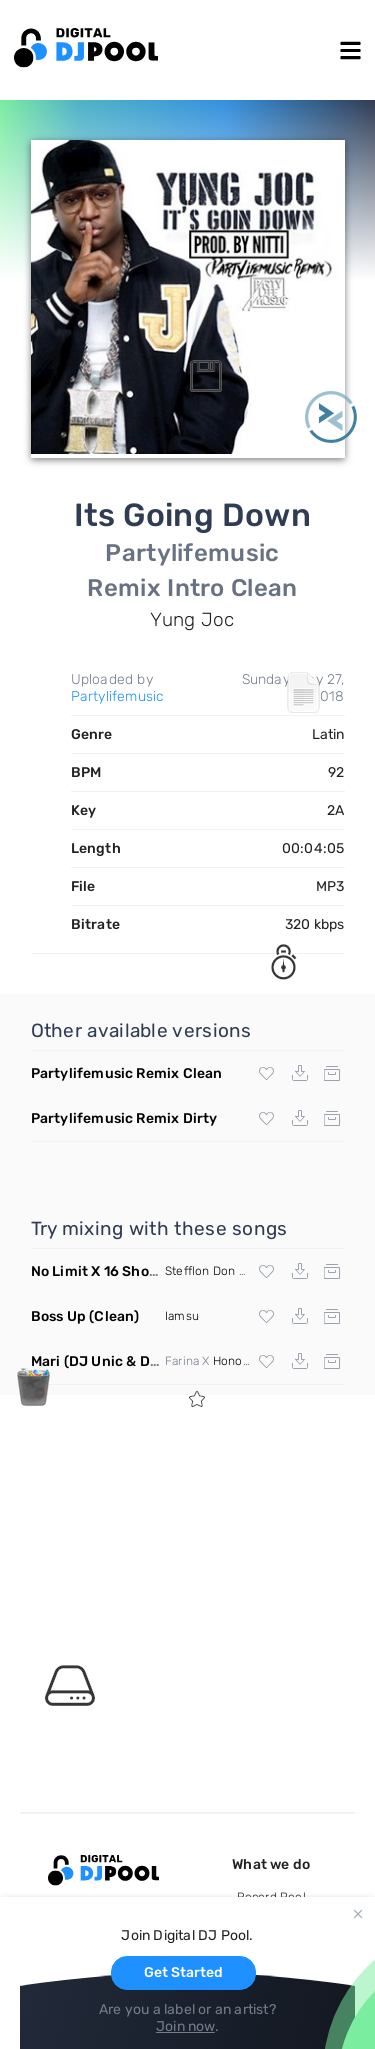 This screenshot has width=375, height=2049. What do you see at coordinates (197, 1399) in the screenshot?
I see `access your favorites` at bounding box center [197, 1399].